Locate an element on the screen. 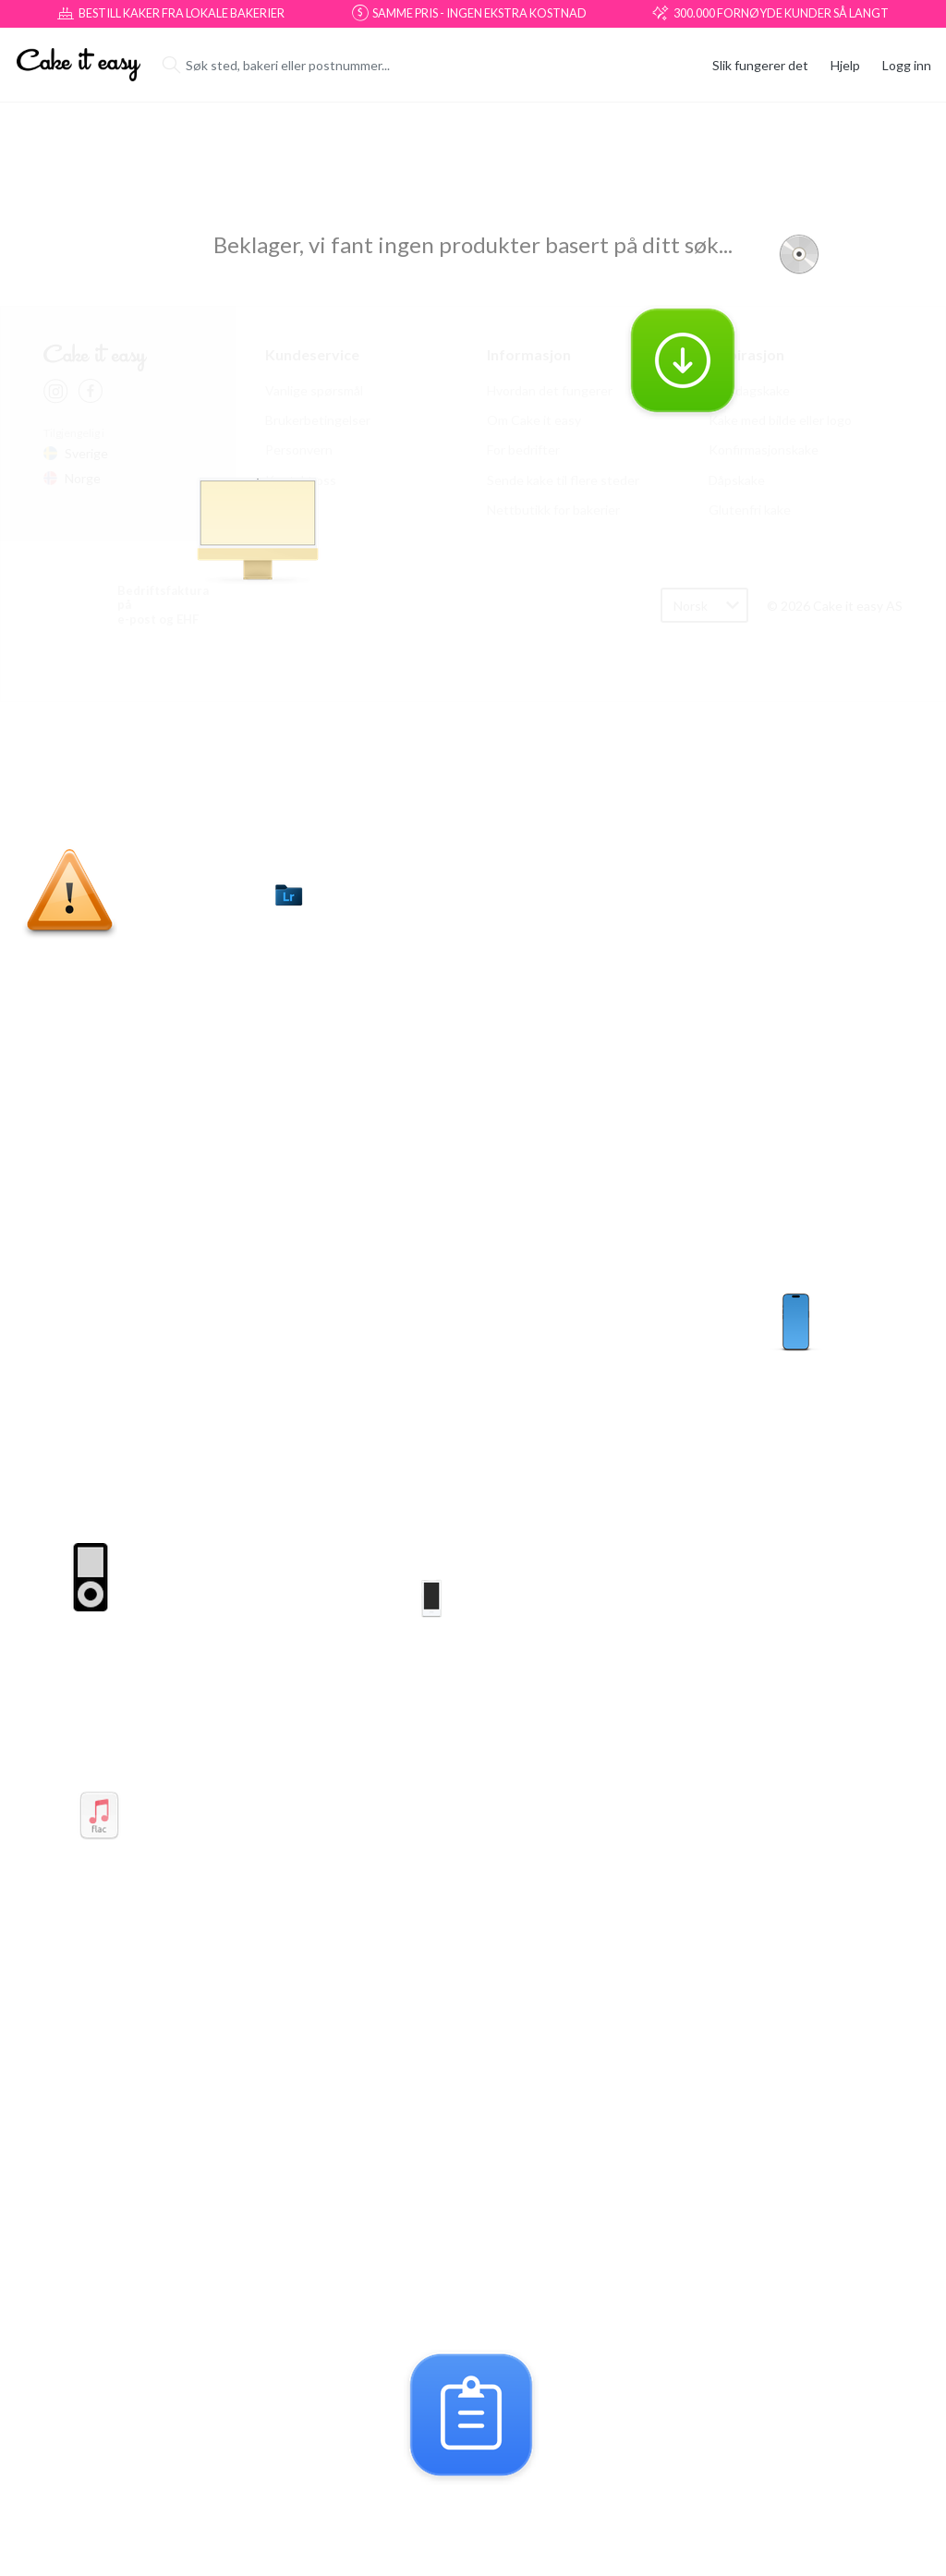 The image size is (946, 2576). iPod Nano device in sidebar is located at coordinates (91, 1577).